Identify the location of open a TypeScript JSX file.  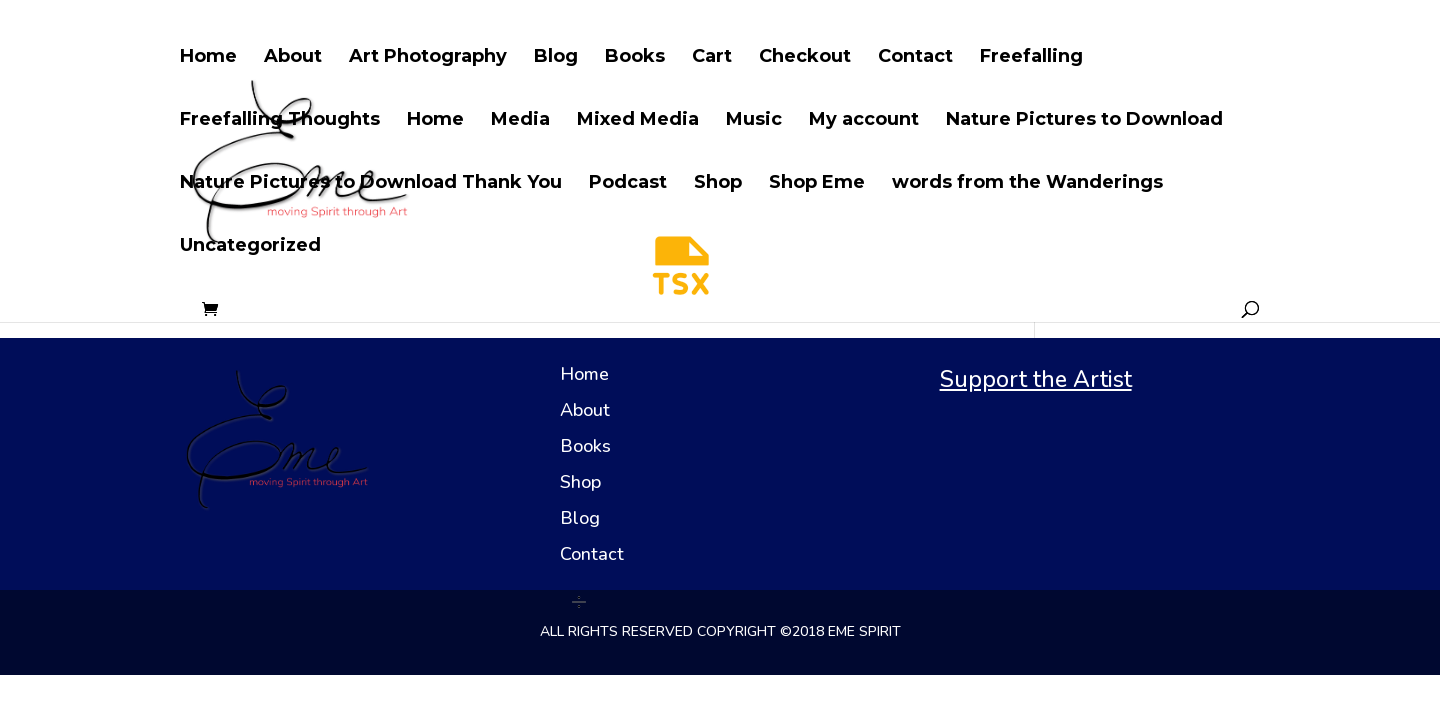
(682, 268).